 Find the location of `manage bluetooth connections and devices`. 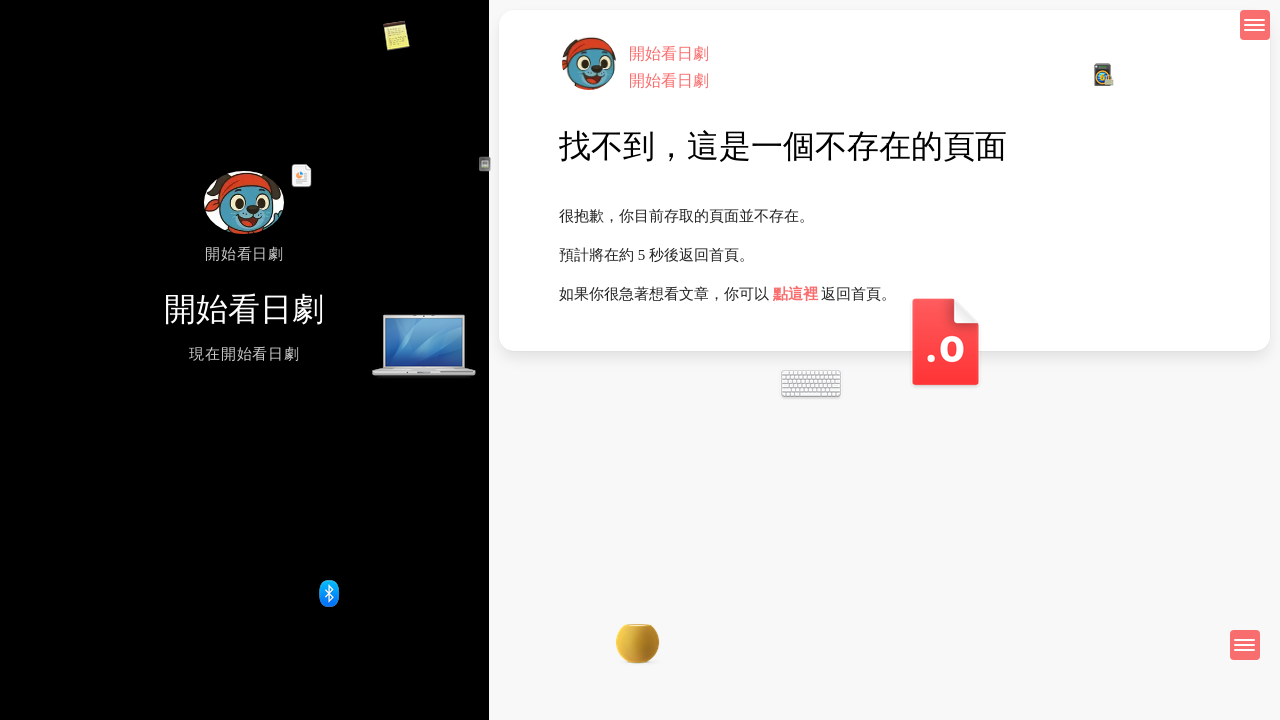

manage bluetooth connections and devices is located at coordinates (329, 593).